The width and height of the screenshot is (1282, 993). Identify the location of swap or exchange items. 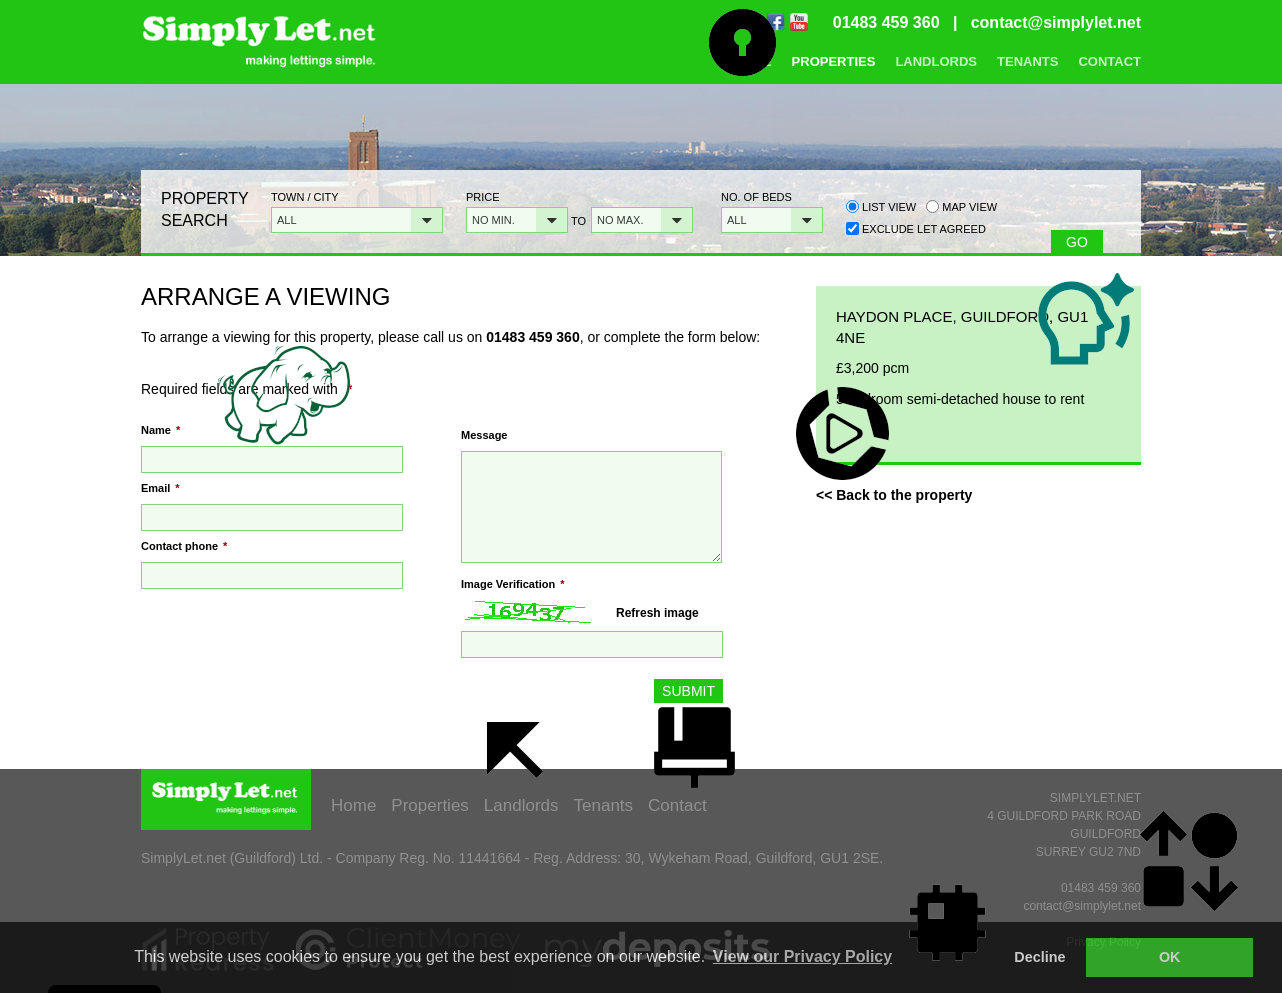
(1189, 861).